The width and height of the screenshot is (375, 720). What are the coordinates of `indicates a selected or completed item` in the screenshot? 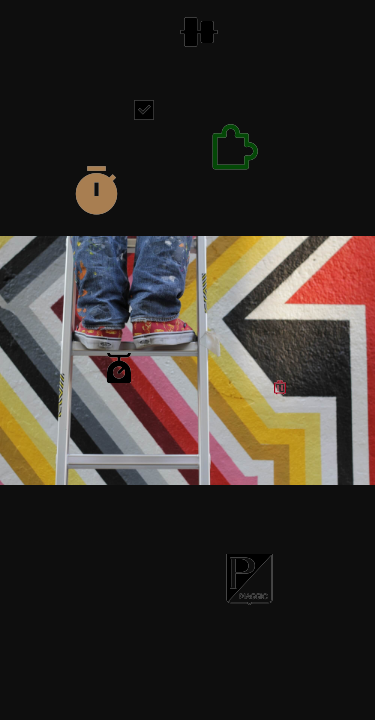 It's located at (144, 110).